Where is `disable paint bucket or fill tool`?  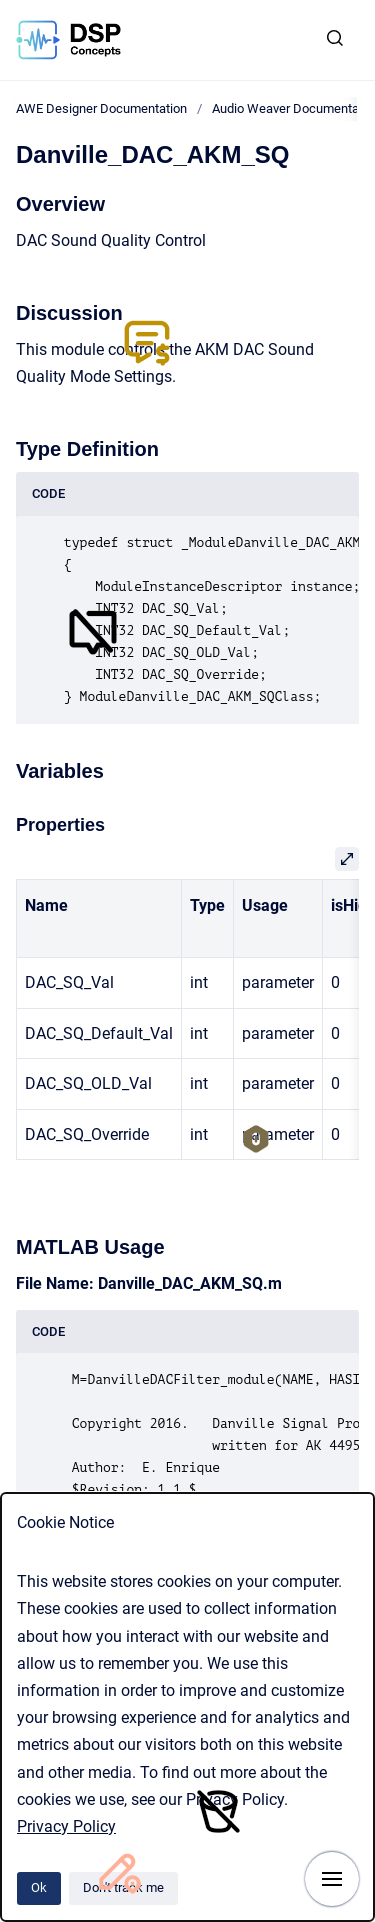
disable paint bucket or fill tool is located at coordinates (218, 1811).